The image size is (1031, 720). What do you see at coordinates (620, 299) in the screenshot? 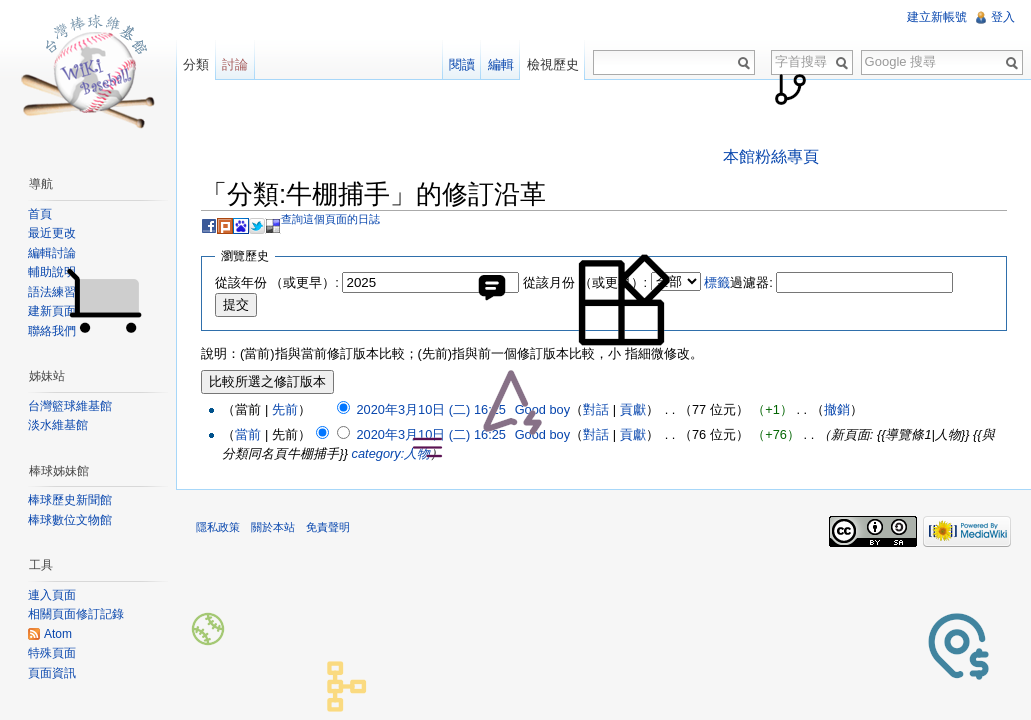
I see `open the extensions marketplace` at bounding box center [620, 299].